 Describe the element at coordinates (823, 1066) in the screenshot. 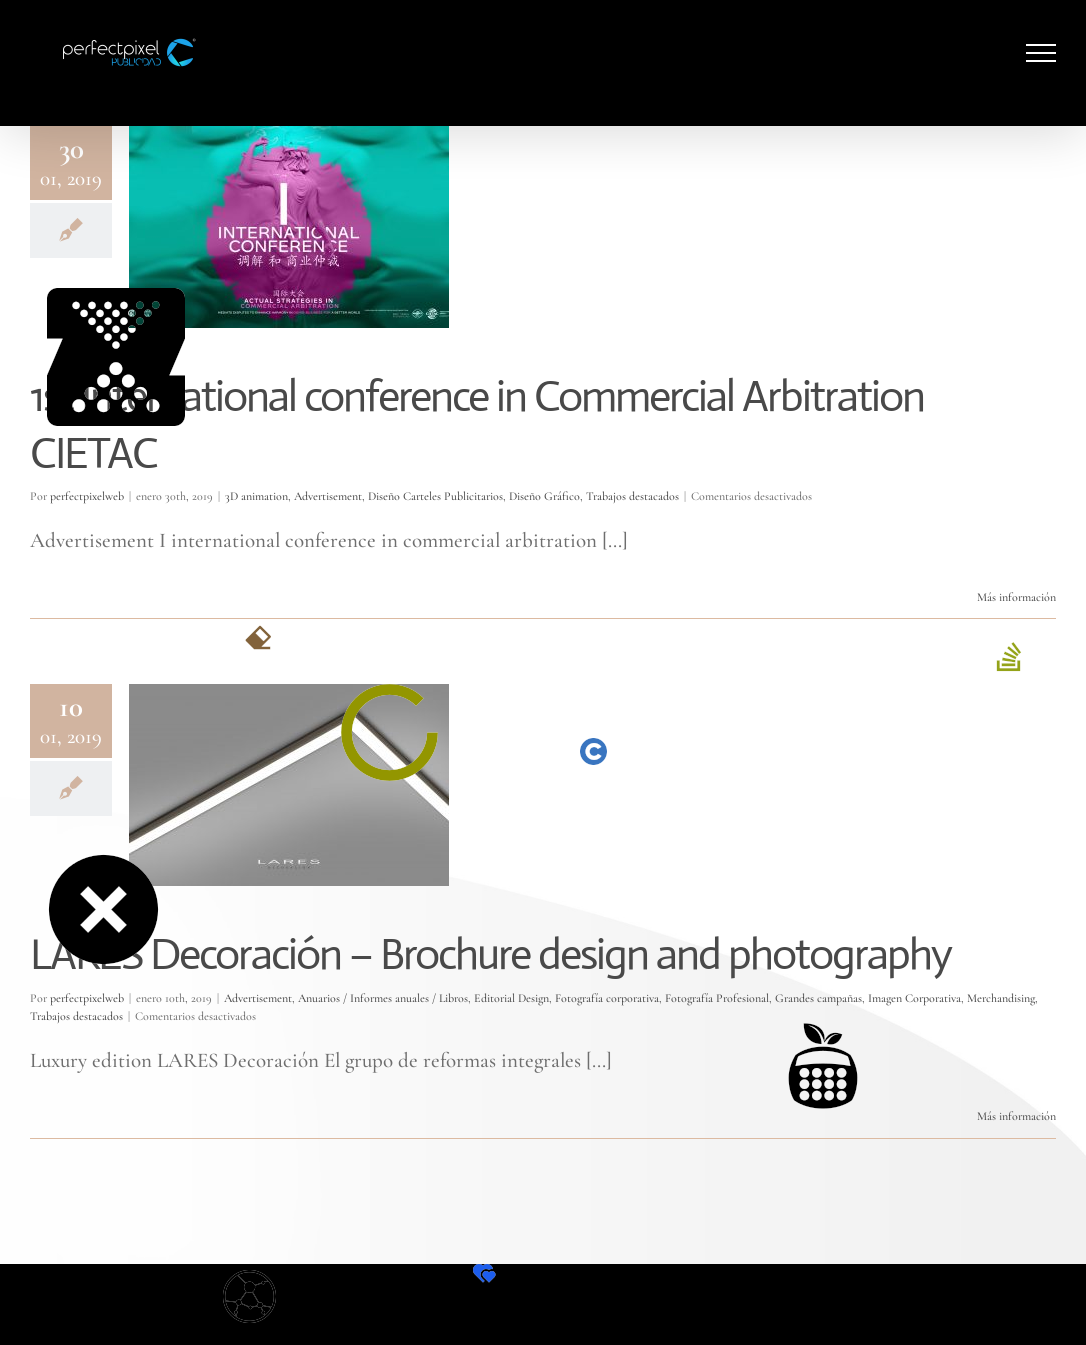

I see `nutritionix logo` at that location.